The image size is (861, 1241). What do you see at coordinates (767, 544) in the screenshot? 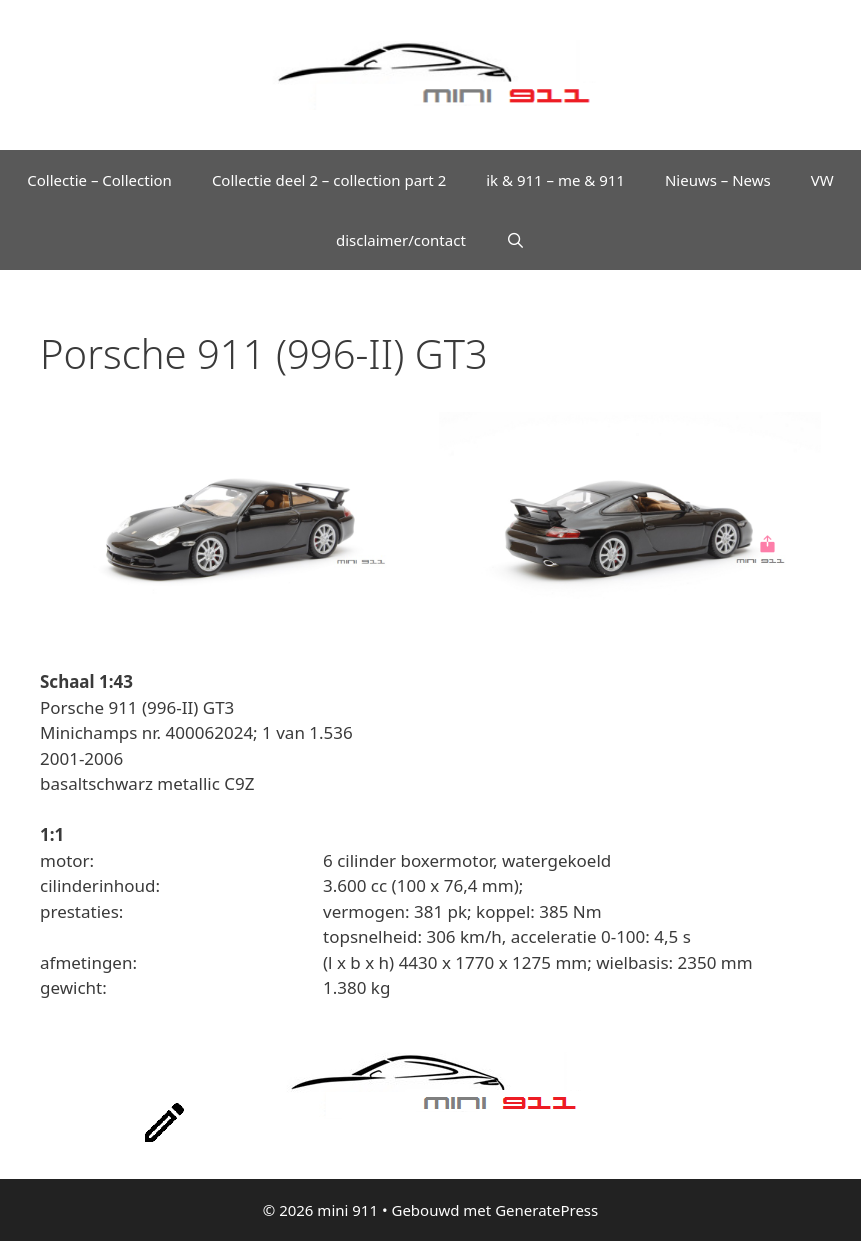
I see `export or upload a file` at bounding box center [767, 544].